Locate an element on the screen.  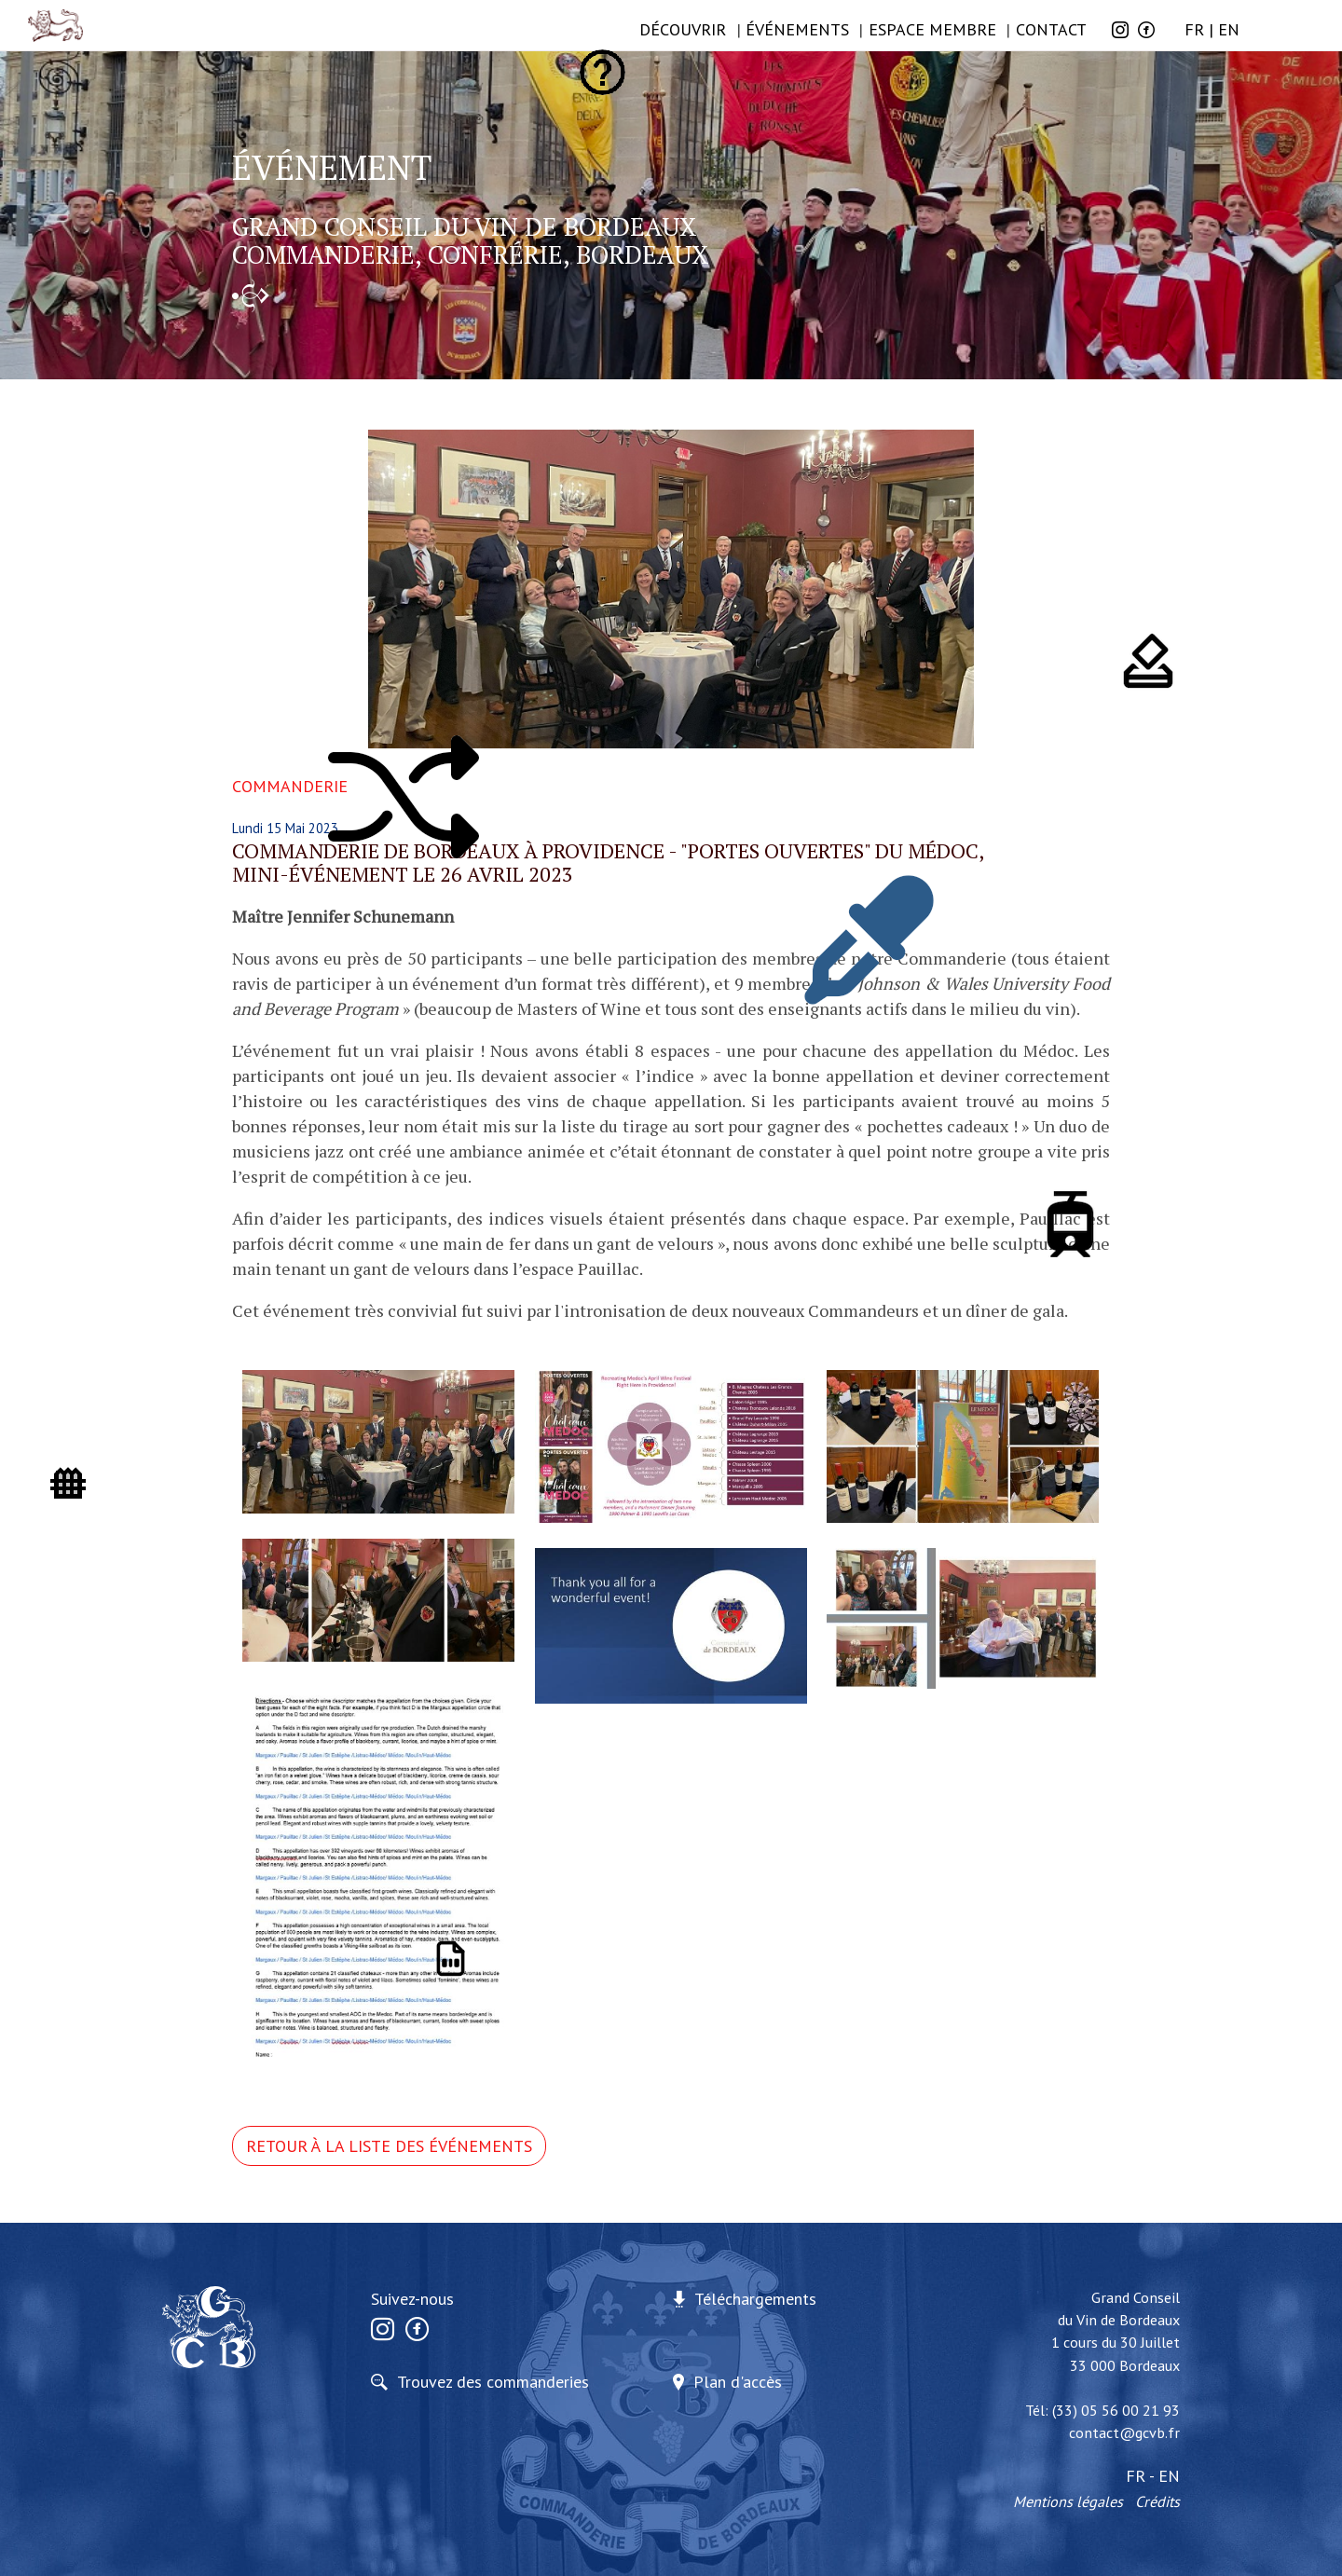
shuffle or randomize playback order is located at coordinates (401, 797).